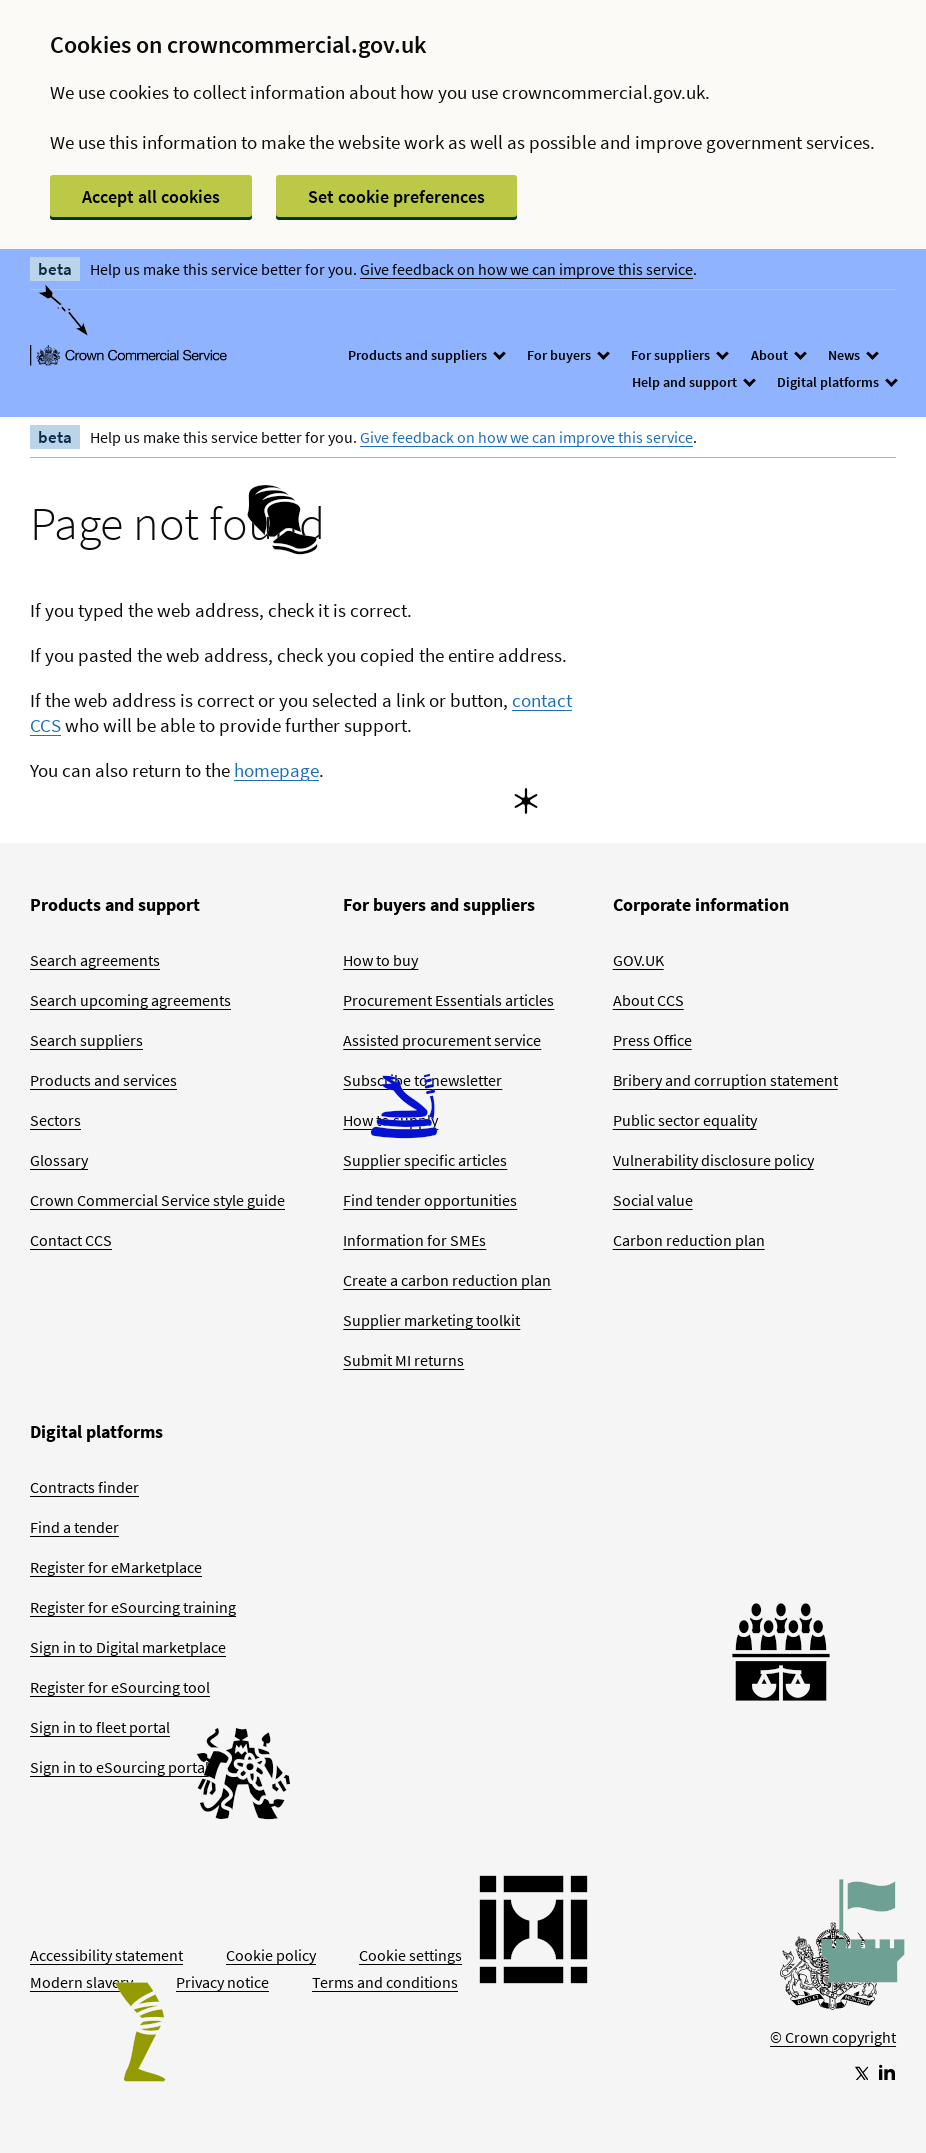 Image resolution: width=926 pixels, height=2153 pixels. What do you see at coordinates (781, 1652) in the screenshot?
I see `view jury or tribunal panel` at bounding box center [781, 1652].